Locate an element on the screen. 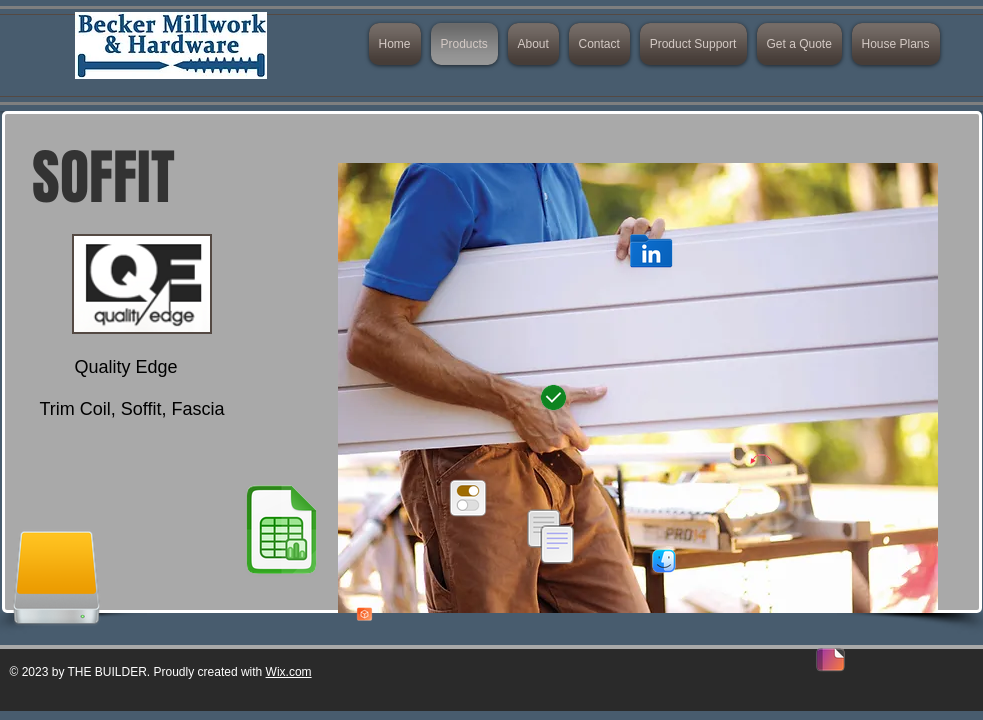  libreoffice calc spreadsheet template file is located at coordinates (281, 529).